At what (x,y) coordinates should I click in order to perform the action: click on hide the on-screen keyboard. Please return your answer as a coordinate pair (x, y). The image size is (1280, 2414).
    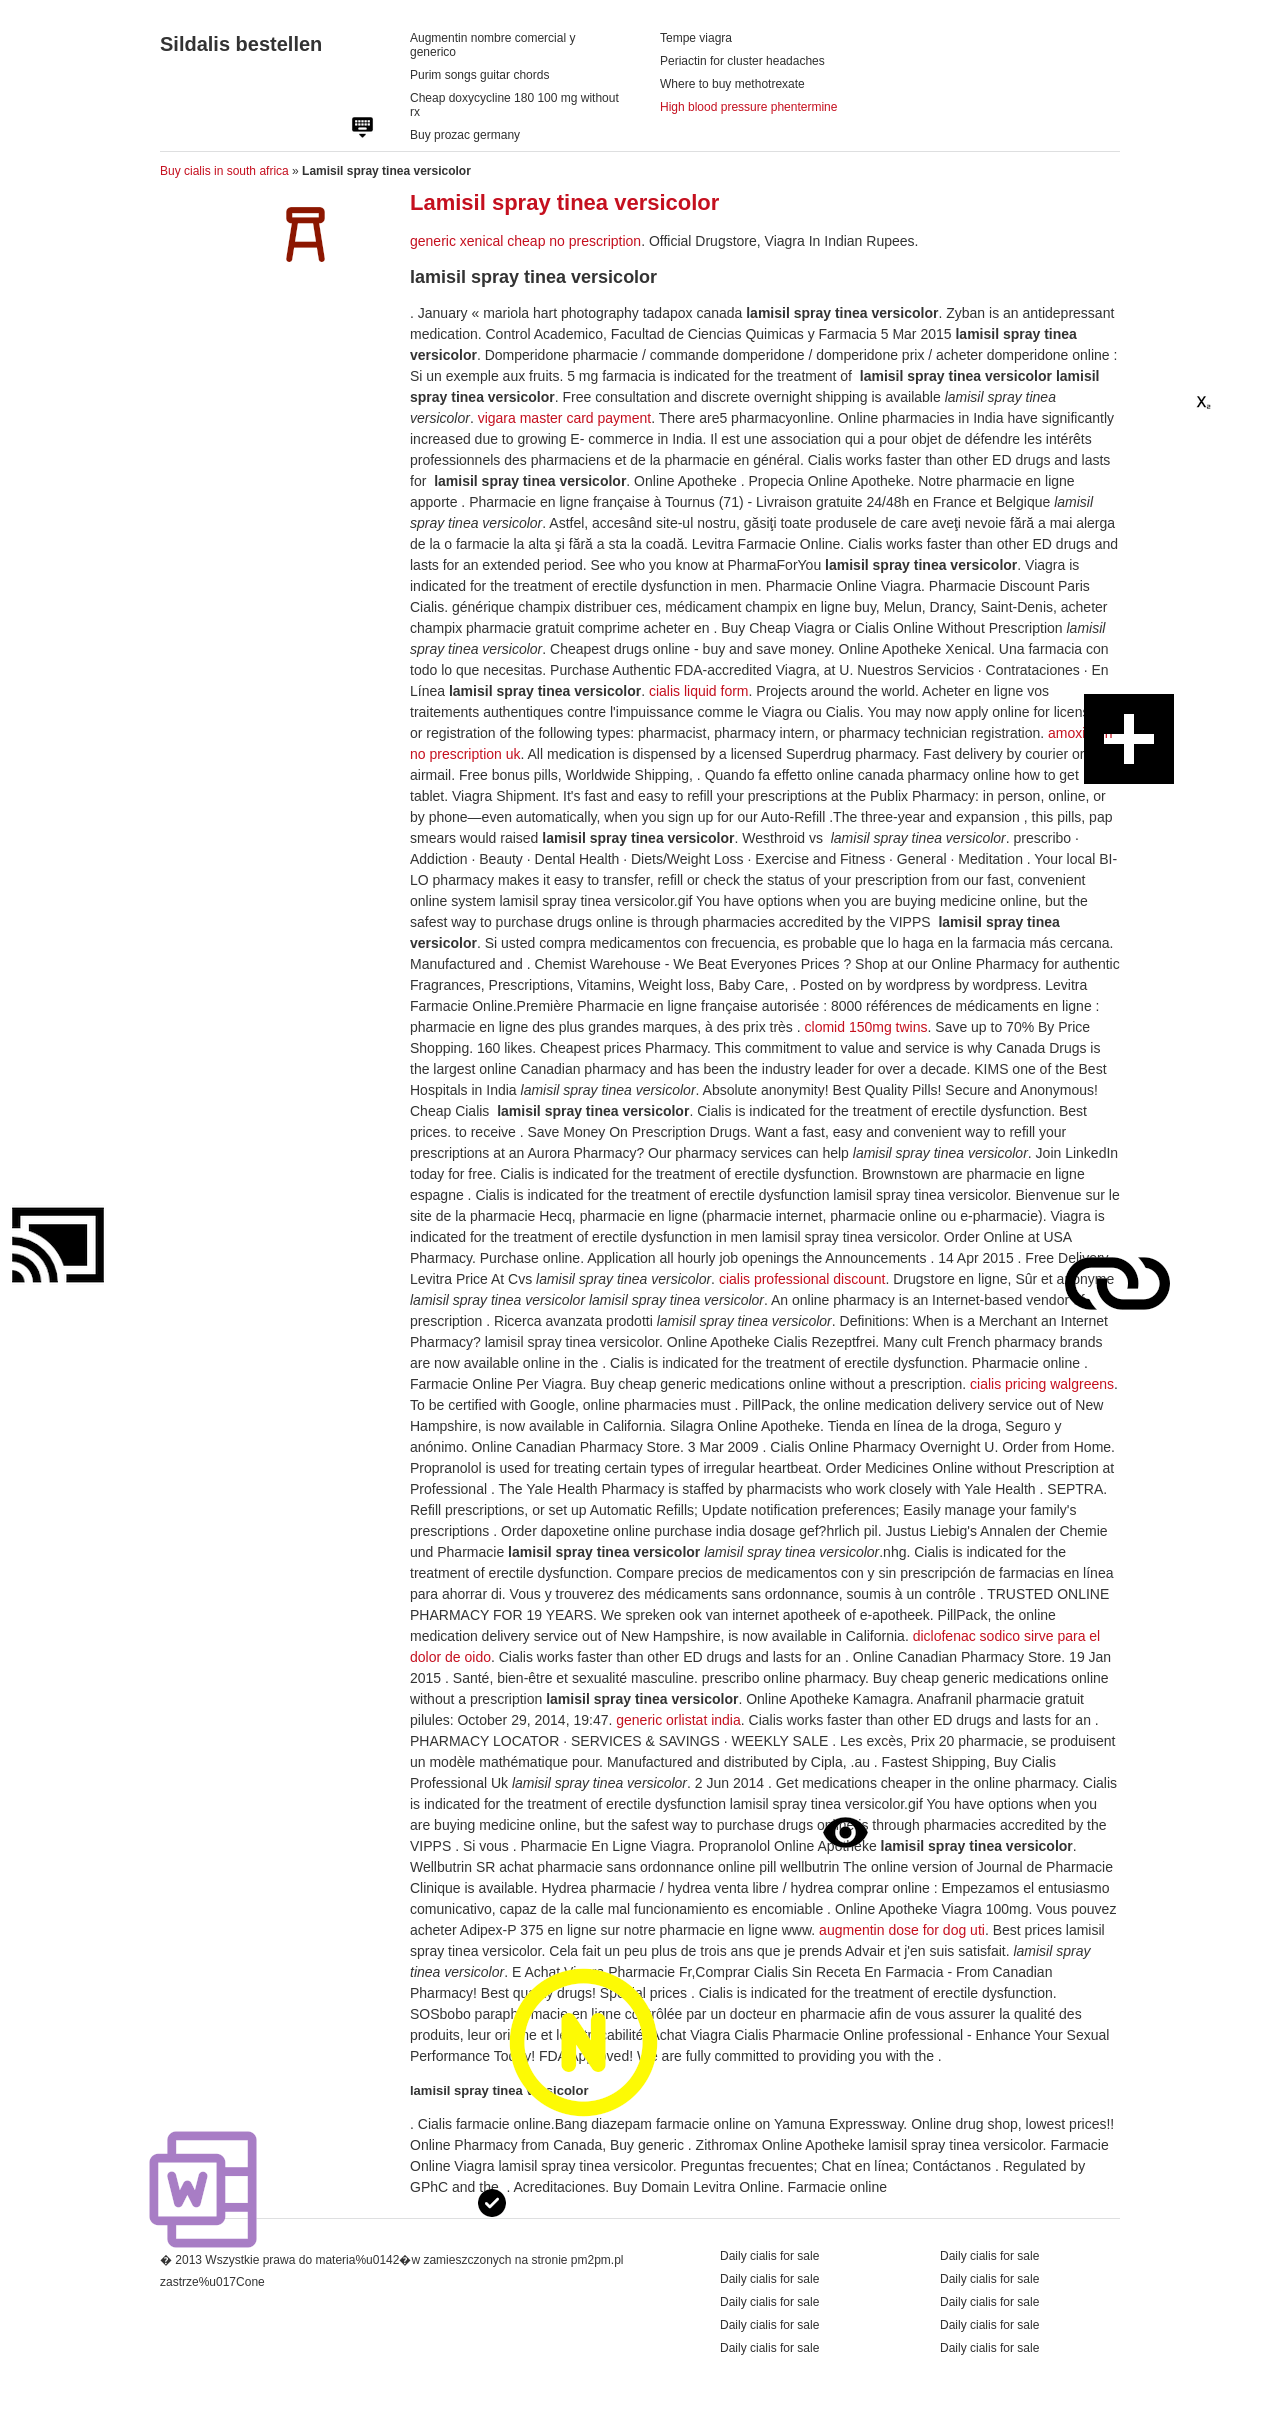
    Looking at the image, I should click on (362, 126).